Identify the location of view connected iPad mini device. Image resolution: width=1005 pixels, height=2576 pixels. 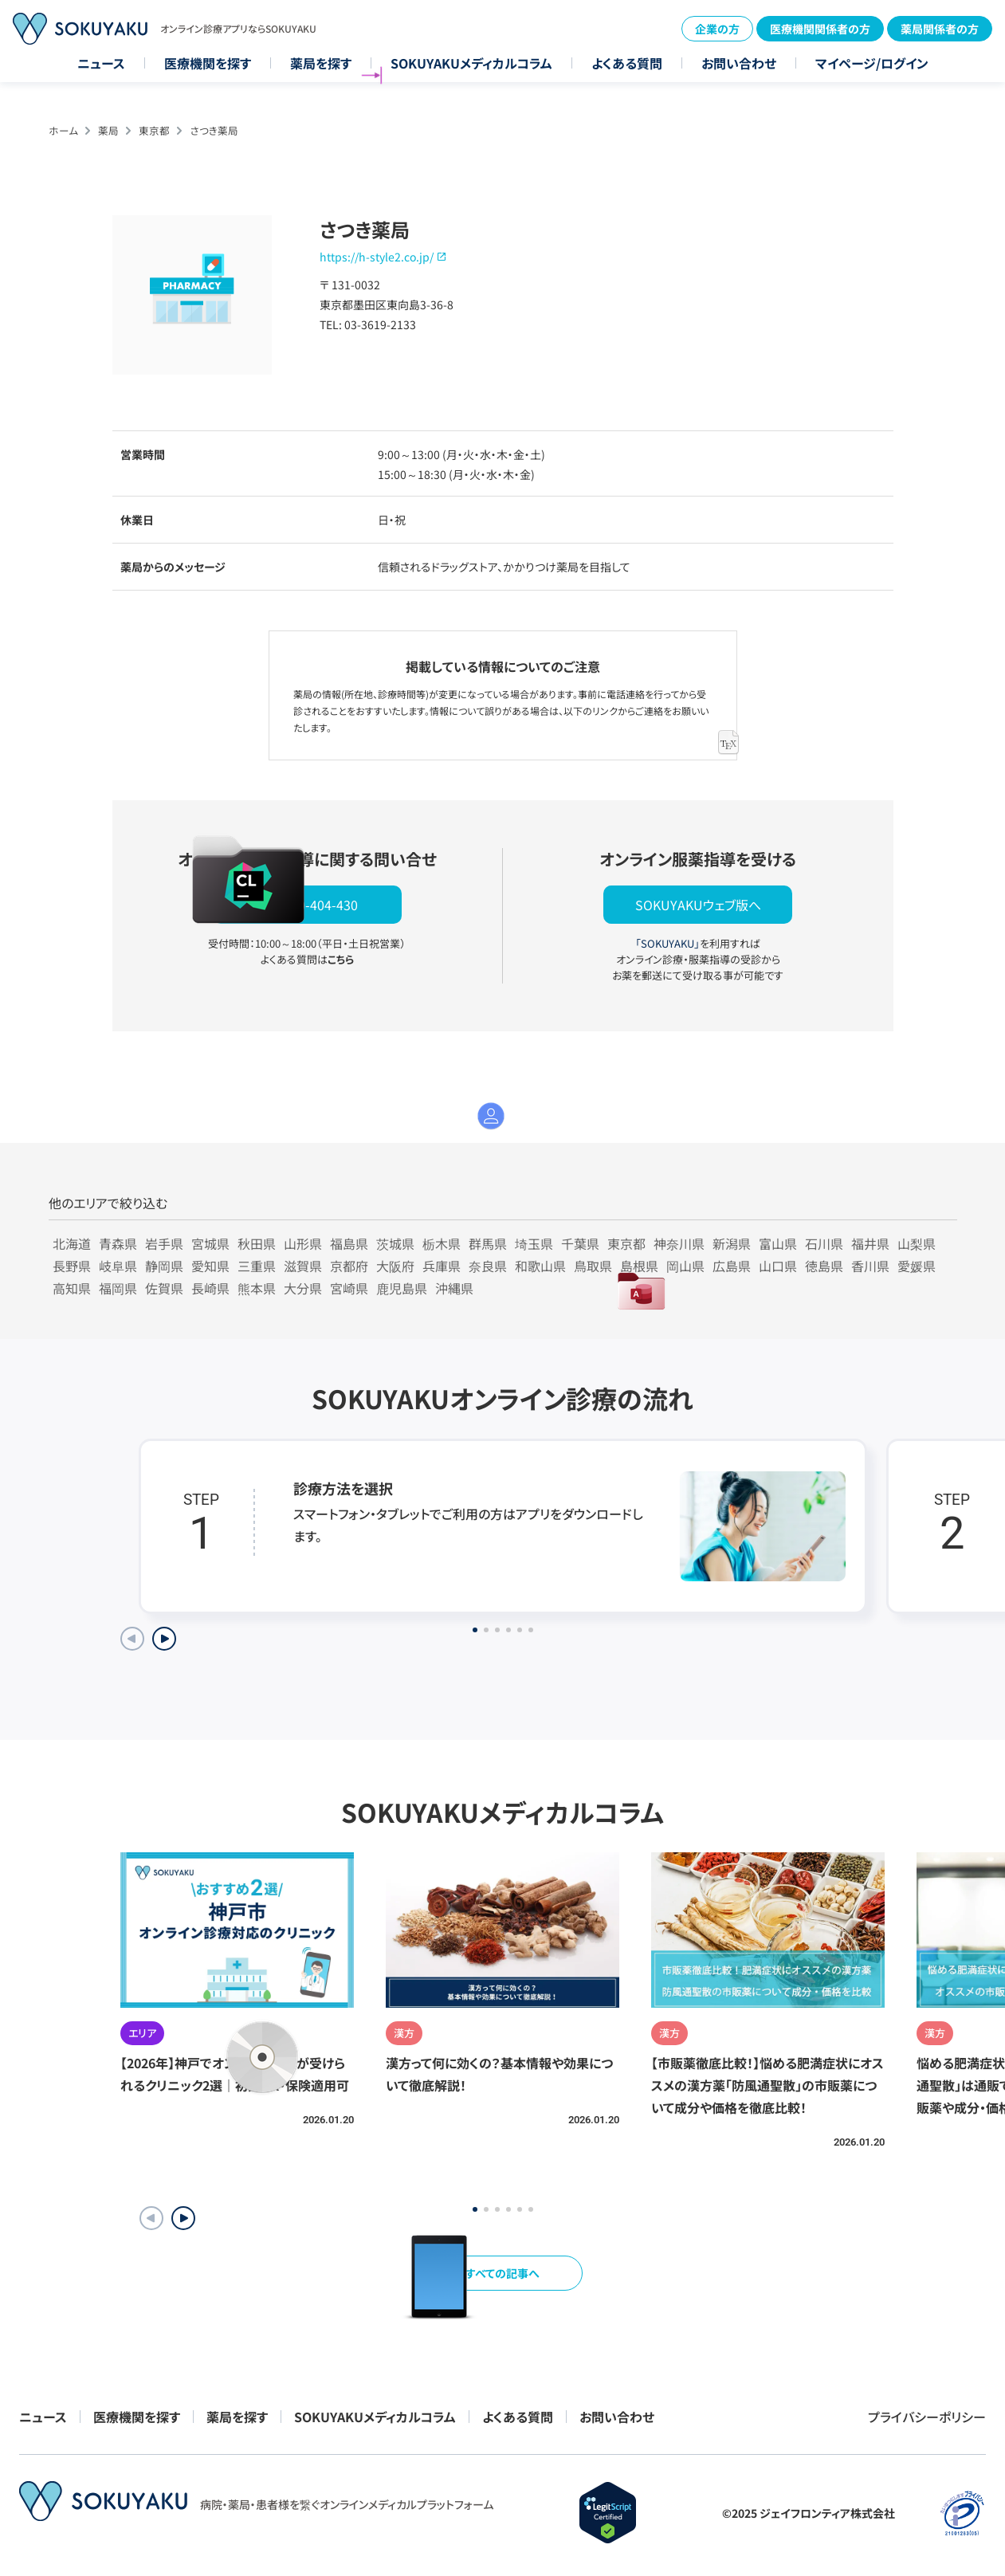
(439, 2269).